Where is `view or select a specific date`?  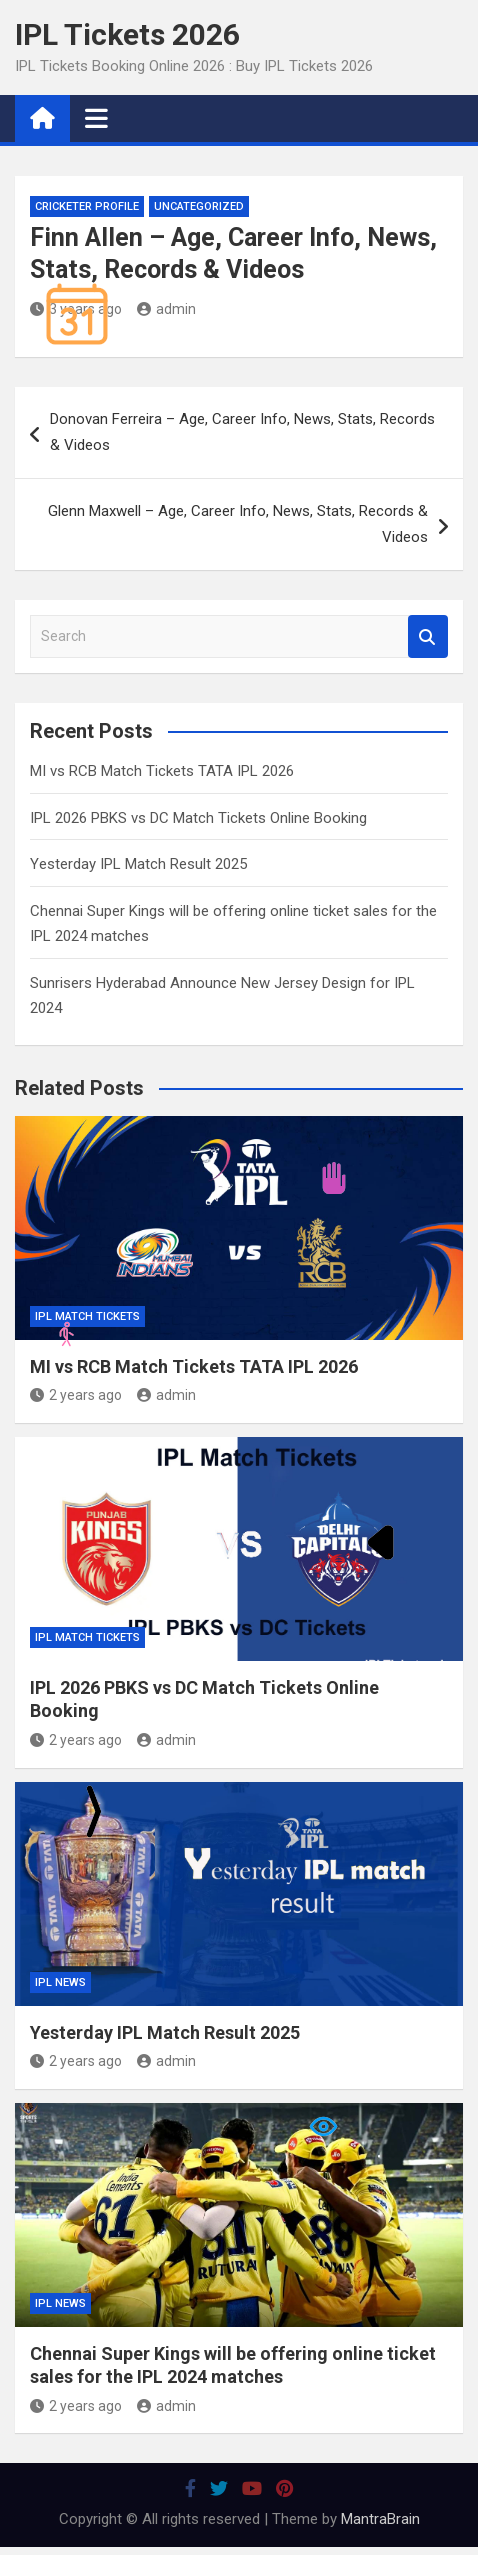 view or select a specific date is located at coordinates (77, 314).